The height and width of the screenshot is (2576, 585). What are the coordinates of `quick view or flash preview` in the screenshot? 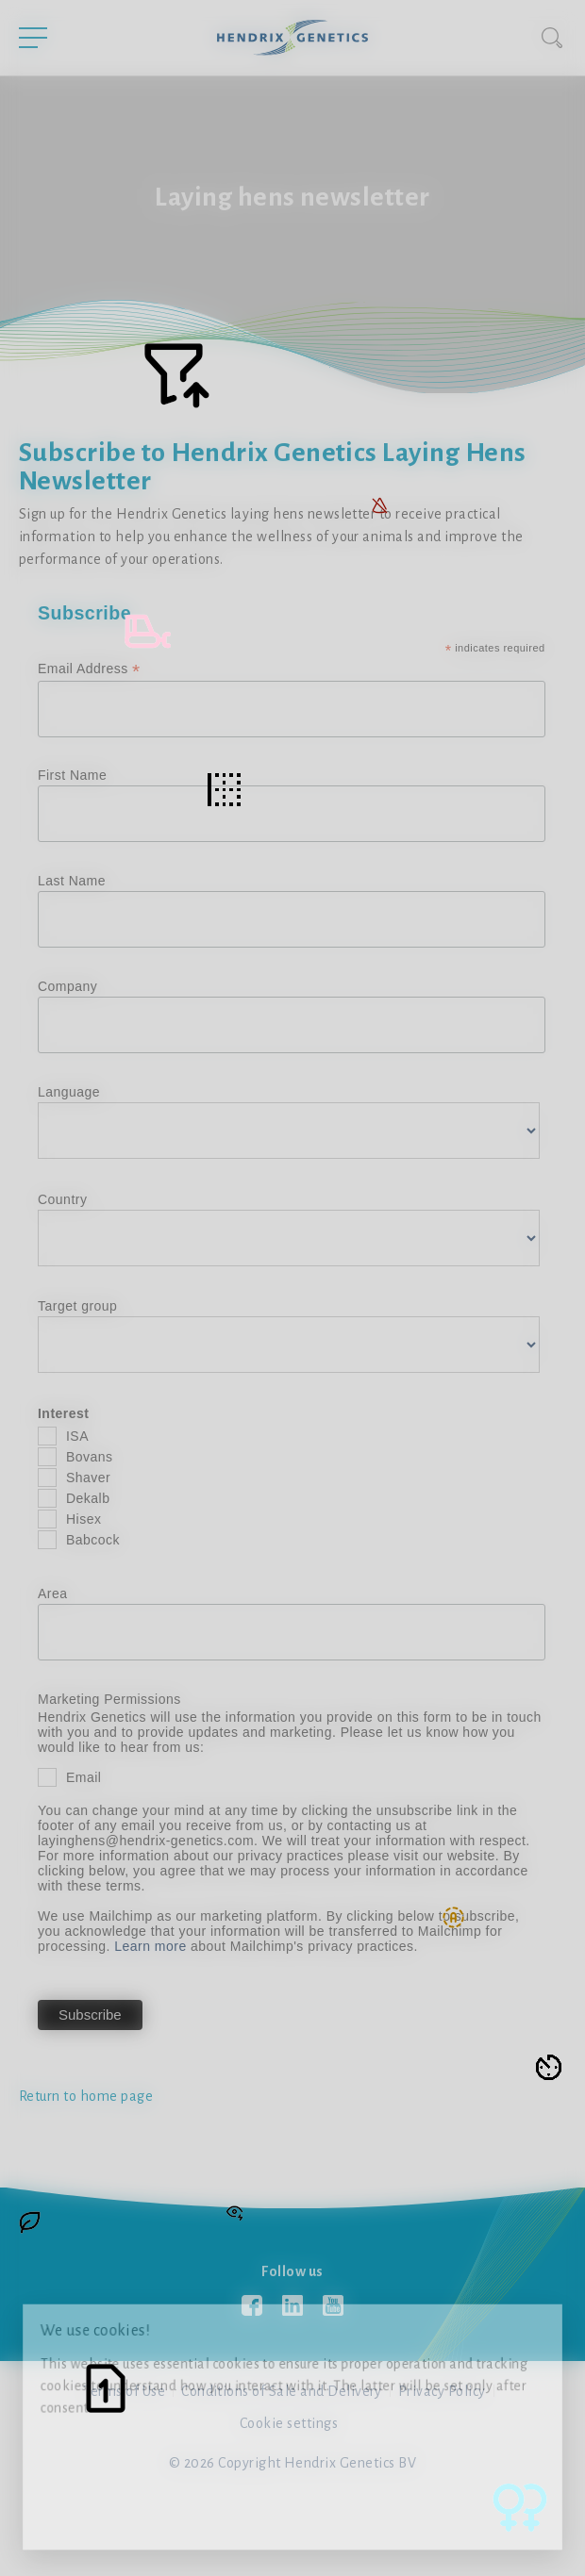 It's located at (234, 2211).